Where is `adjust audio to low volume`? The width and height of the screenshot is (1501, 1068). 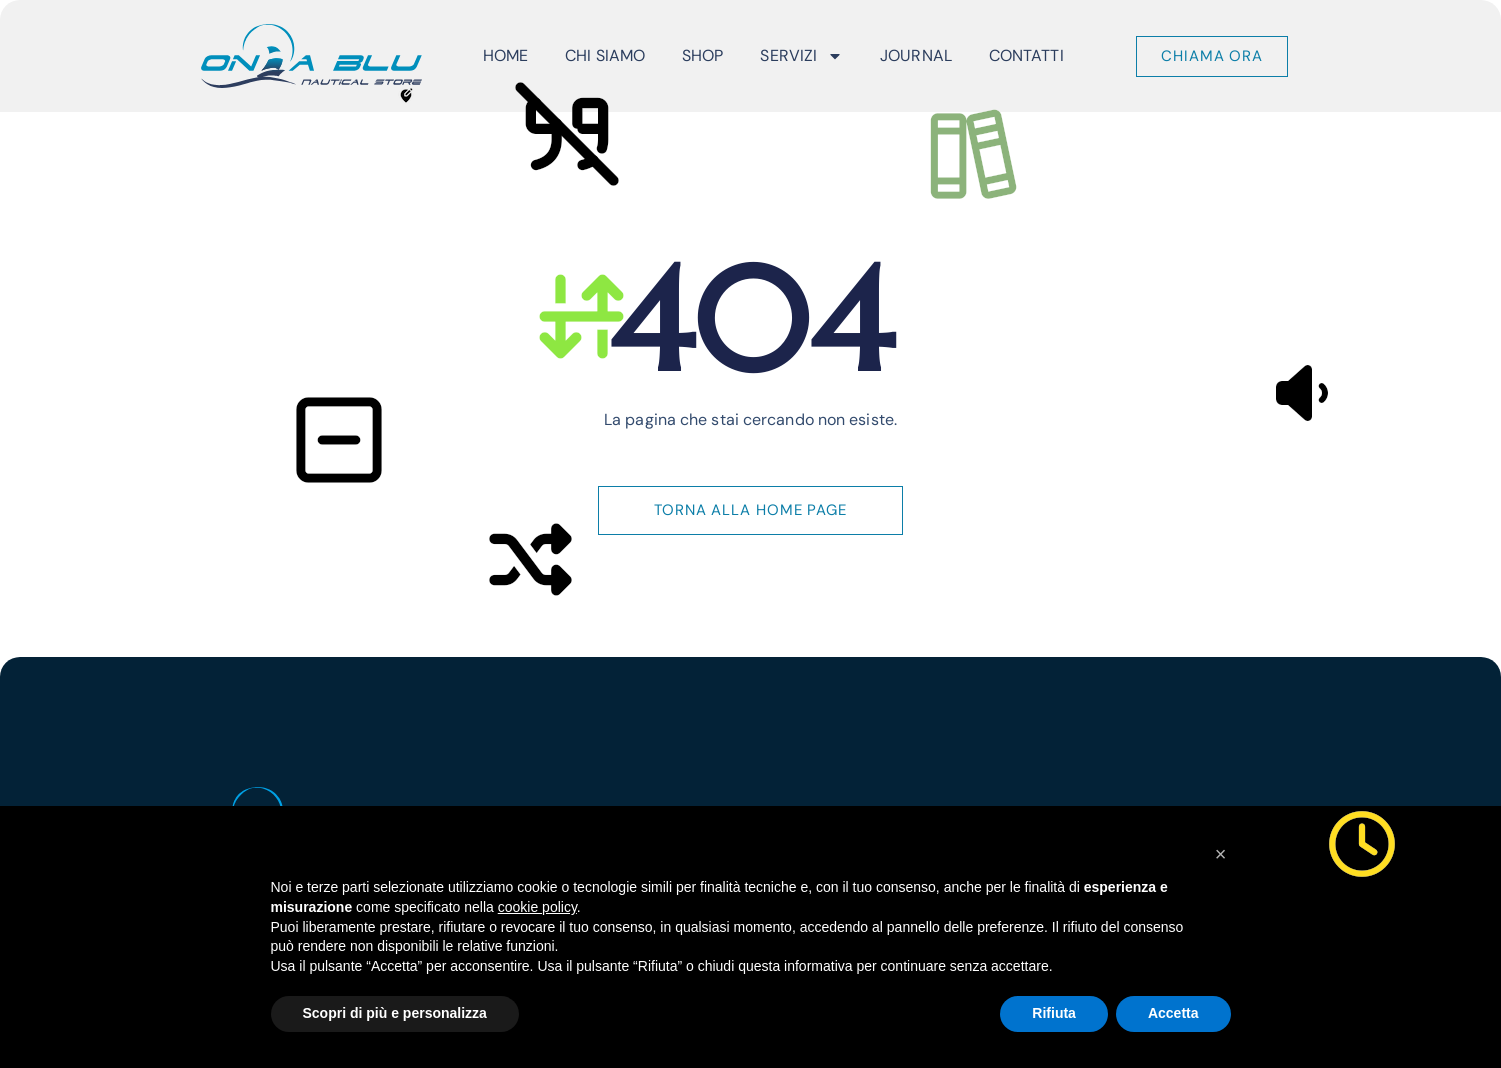
adjust audio to low volume is located at coordinates (1304, 393).